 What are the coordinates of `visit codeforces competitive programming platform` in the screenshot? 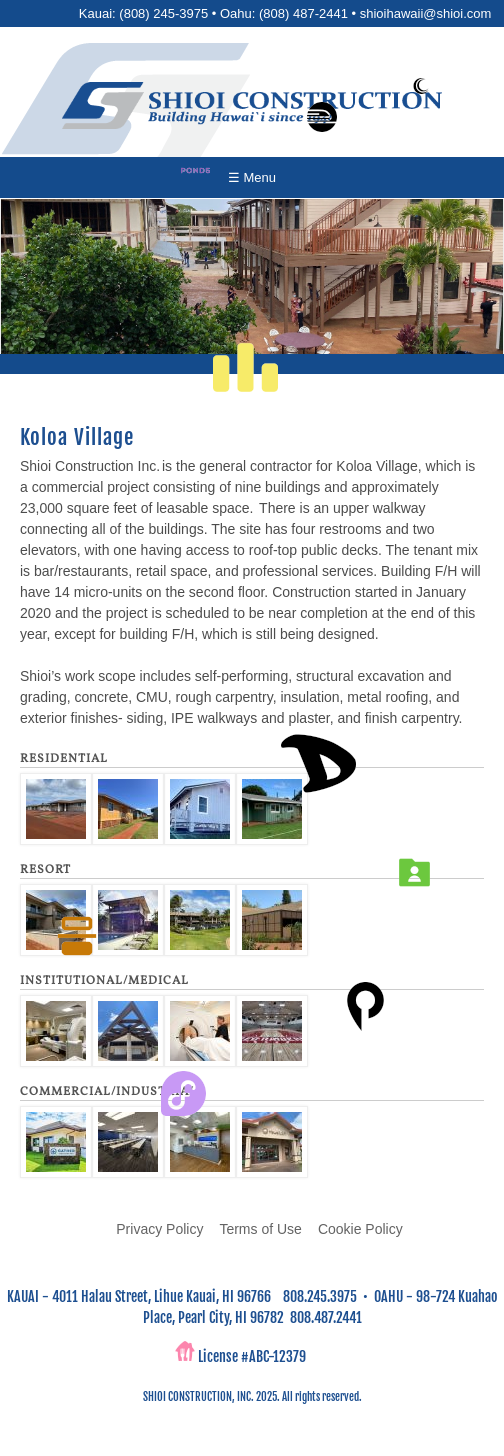 It's located at (245, 367).